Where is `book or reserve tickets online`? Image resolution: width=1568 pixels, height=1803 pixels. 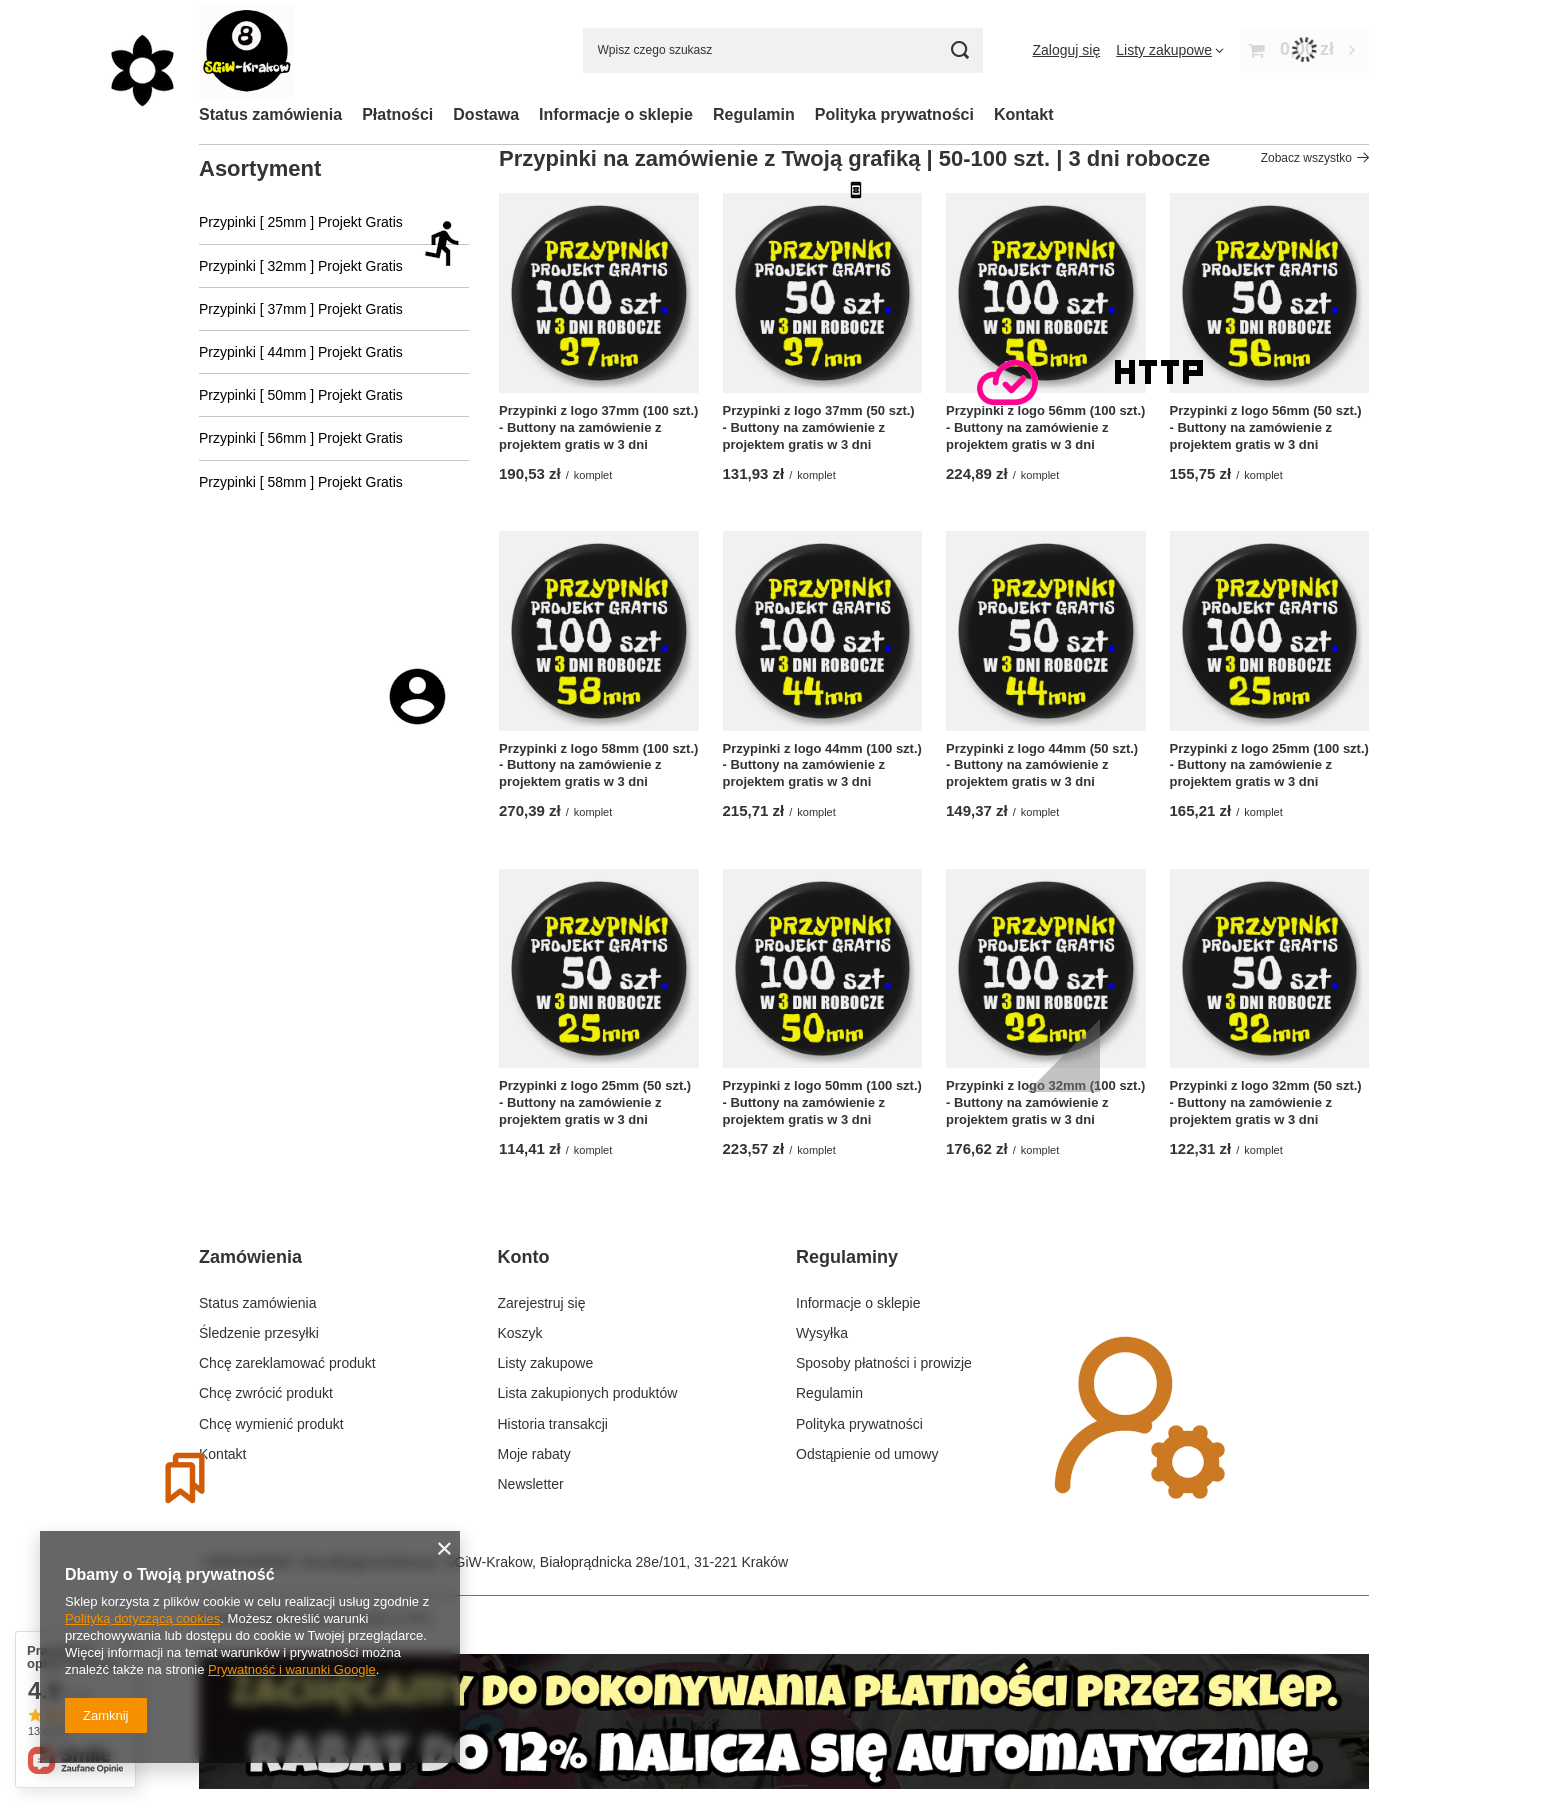 book or reserve tickets online is located at coordinates (856, 190).